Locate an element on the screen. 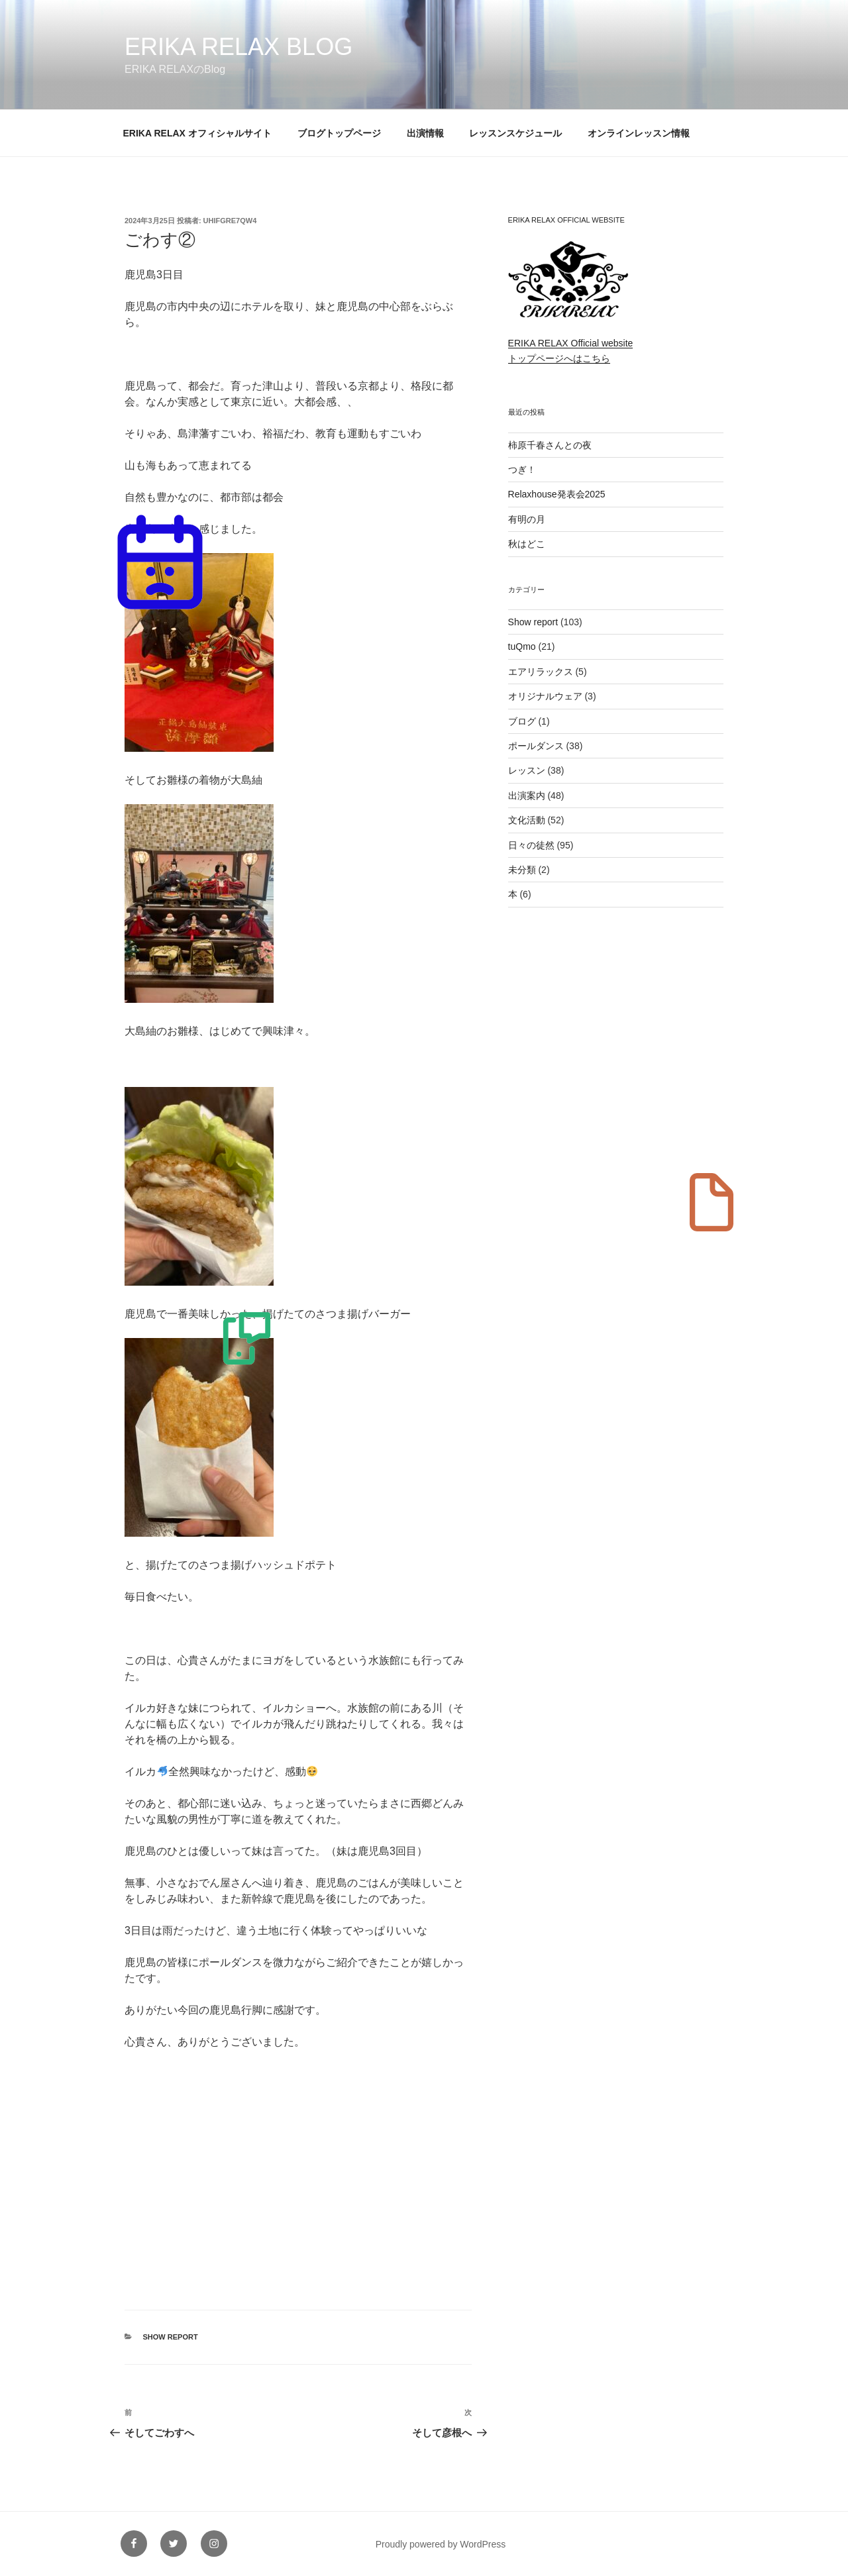  view or open a file is located at coordinates (712, 1202).